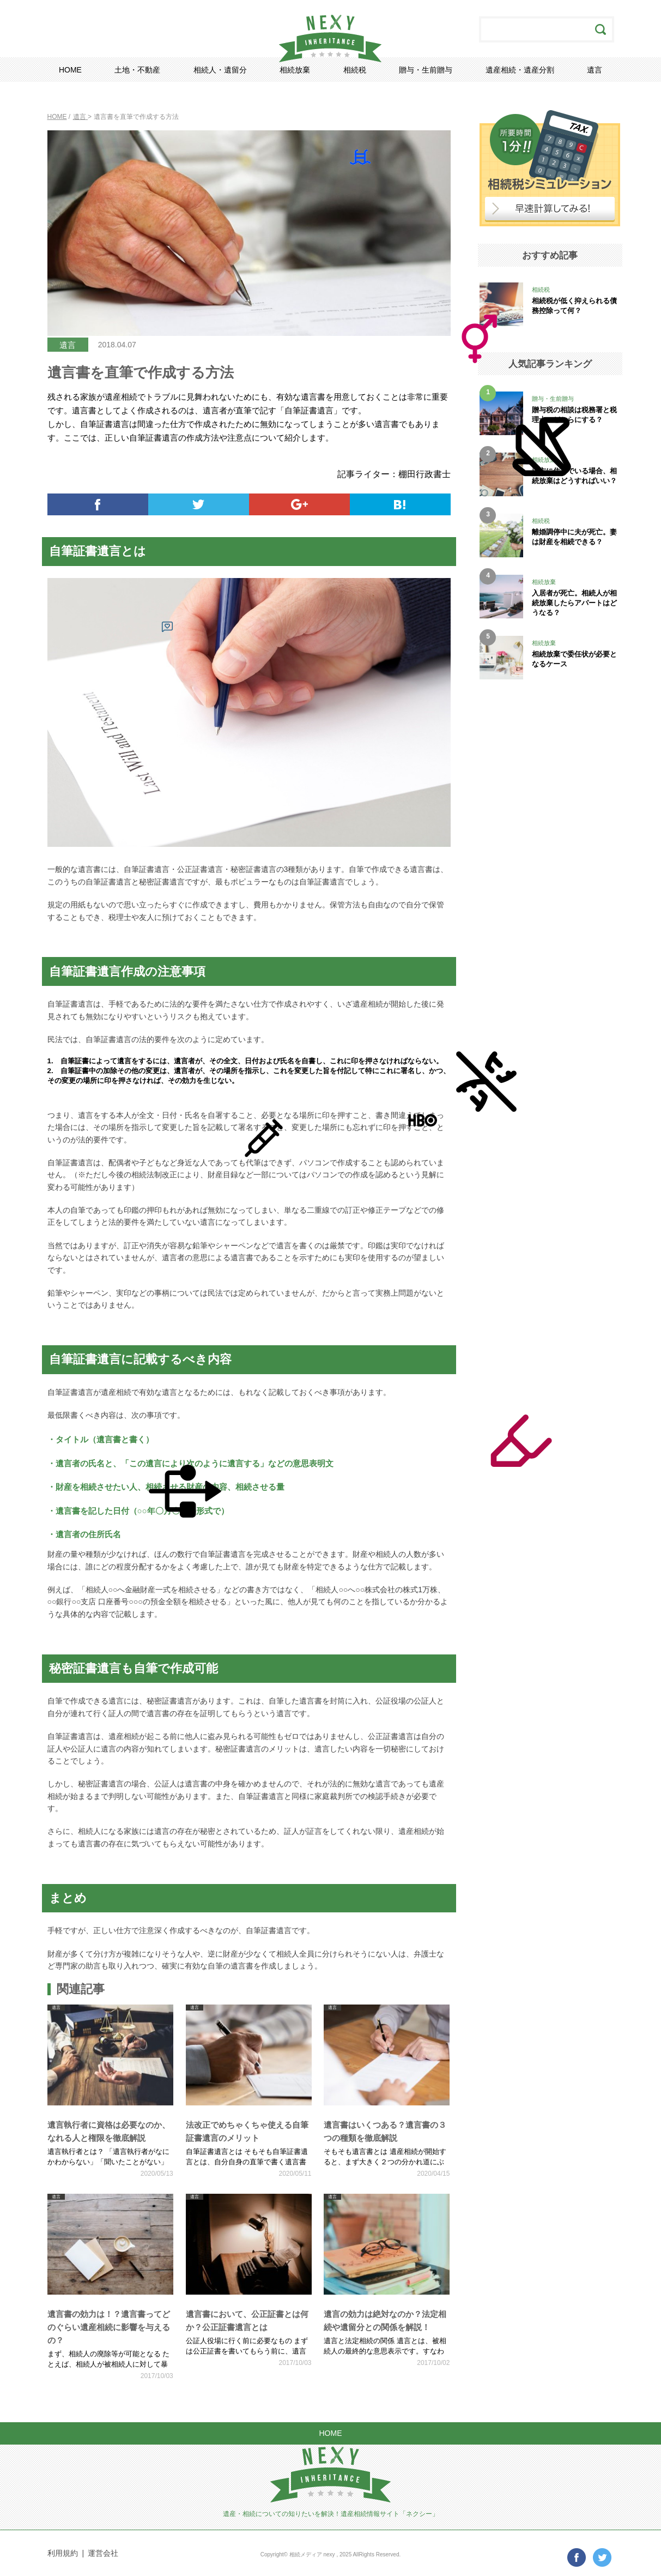  Describe the element at coordinates (360, 157) in the screenshot. I see `access pool or swimming area information` at that location.